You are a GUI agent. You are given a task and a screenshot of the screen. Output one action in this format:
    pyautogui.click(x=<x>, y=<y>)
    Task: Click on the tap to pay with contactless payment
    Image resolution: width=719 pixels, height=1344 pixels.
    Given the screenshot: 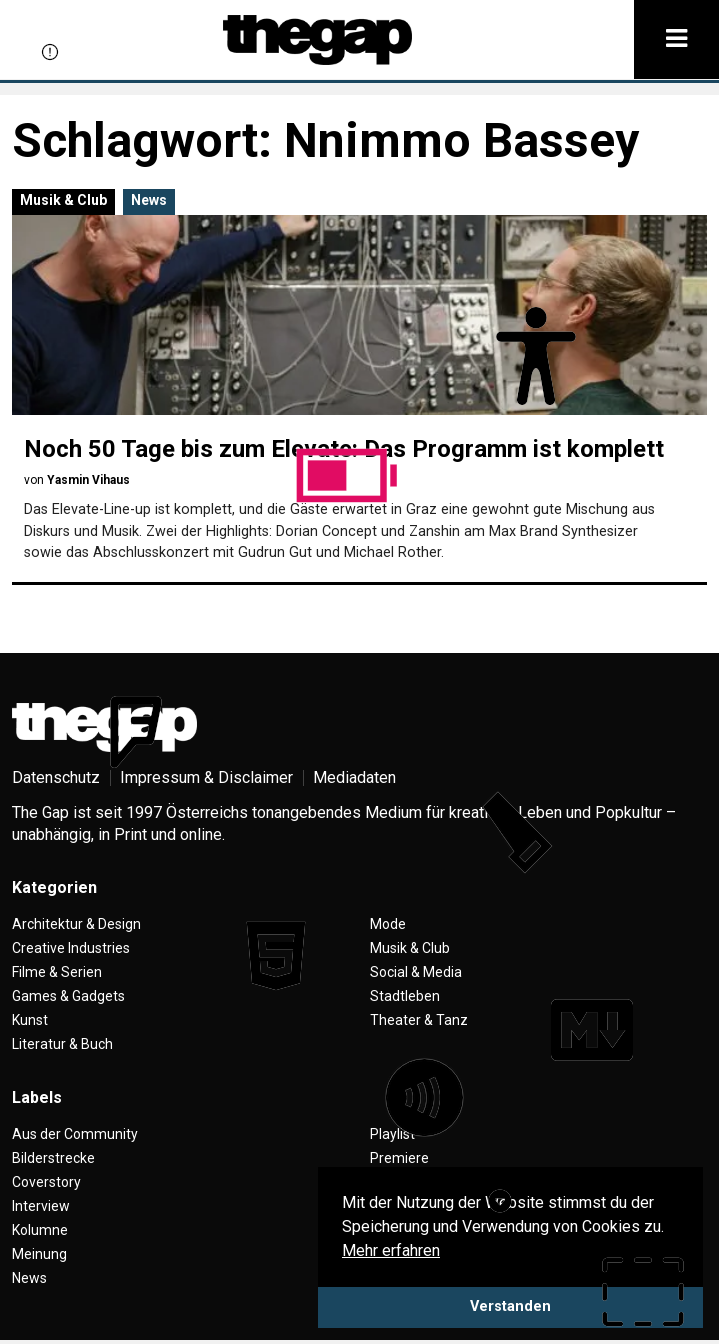 What is the action you would take?
    pyautogui.click(x=424, y=1097)
    